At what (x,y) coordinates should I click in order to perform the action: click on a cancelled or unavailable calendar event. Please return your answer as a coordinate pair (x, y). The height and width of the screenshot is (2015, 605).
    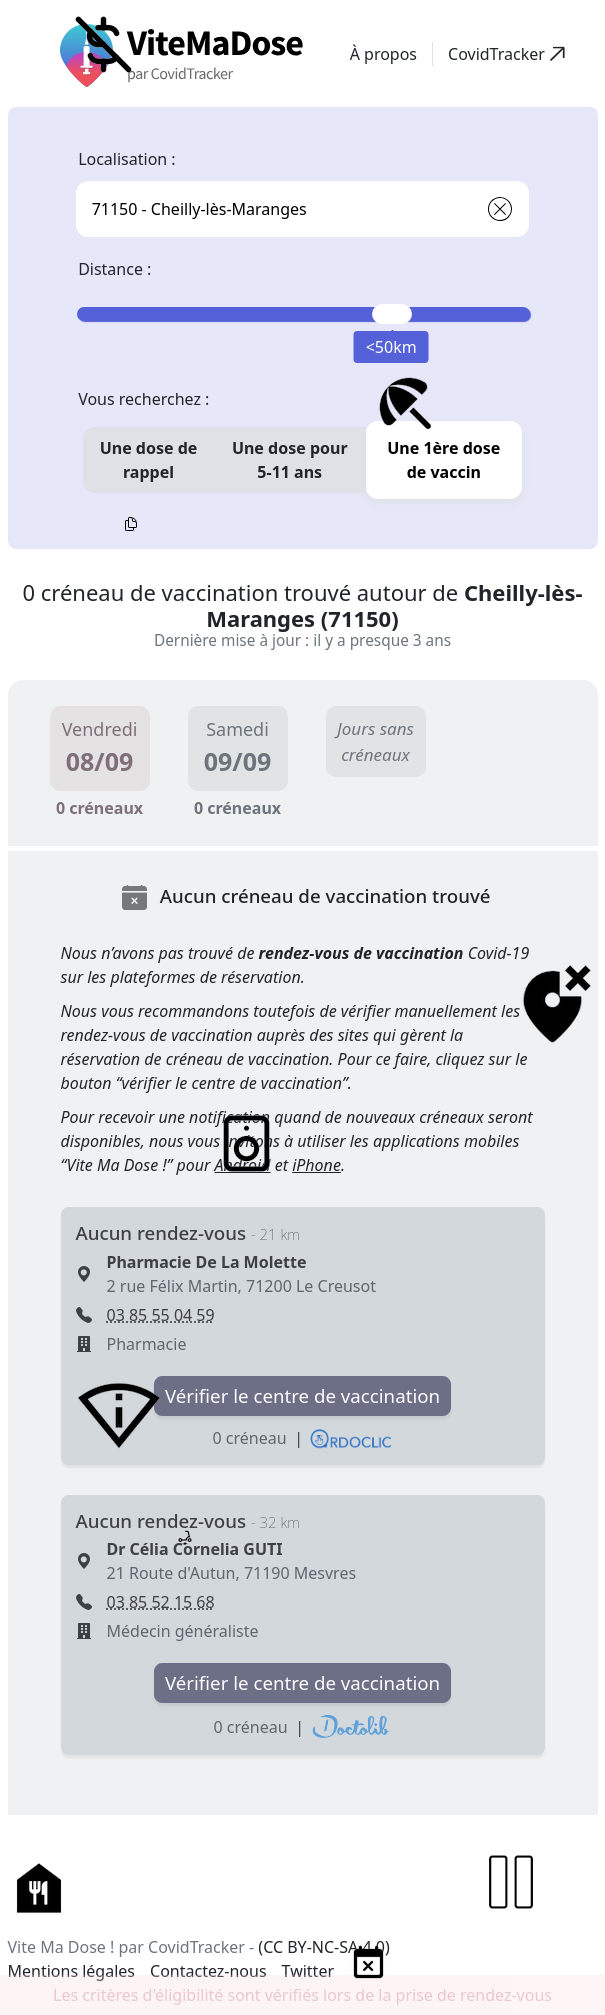
    Looking at the image, I should click on (368, 1963).